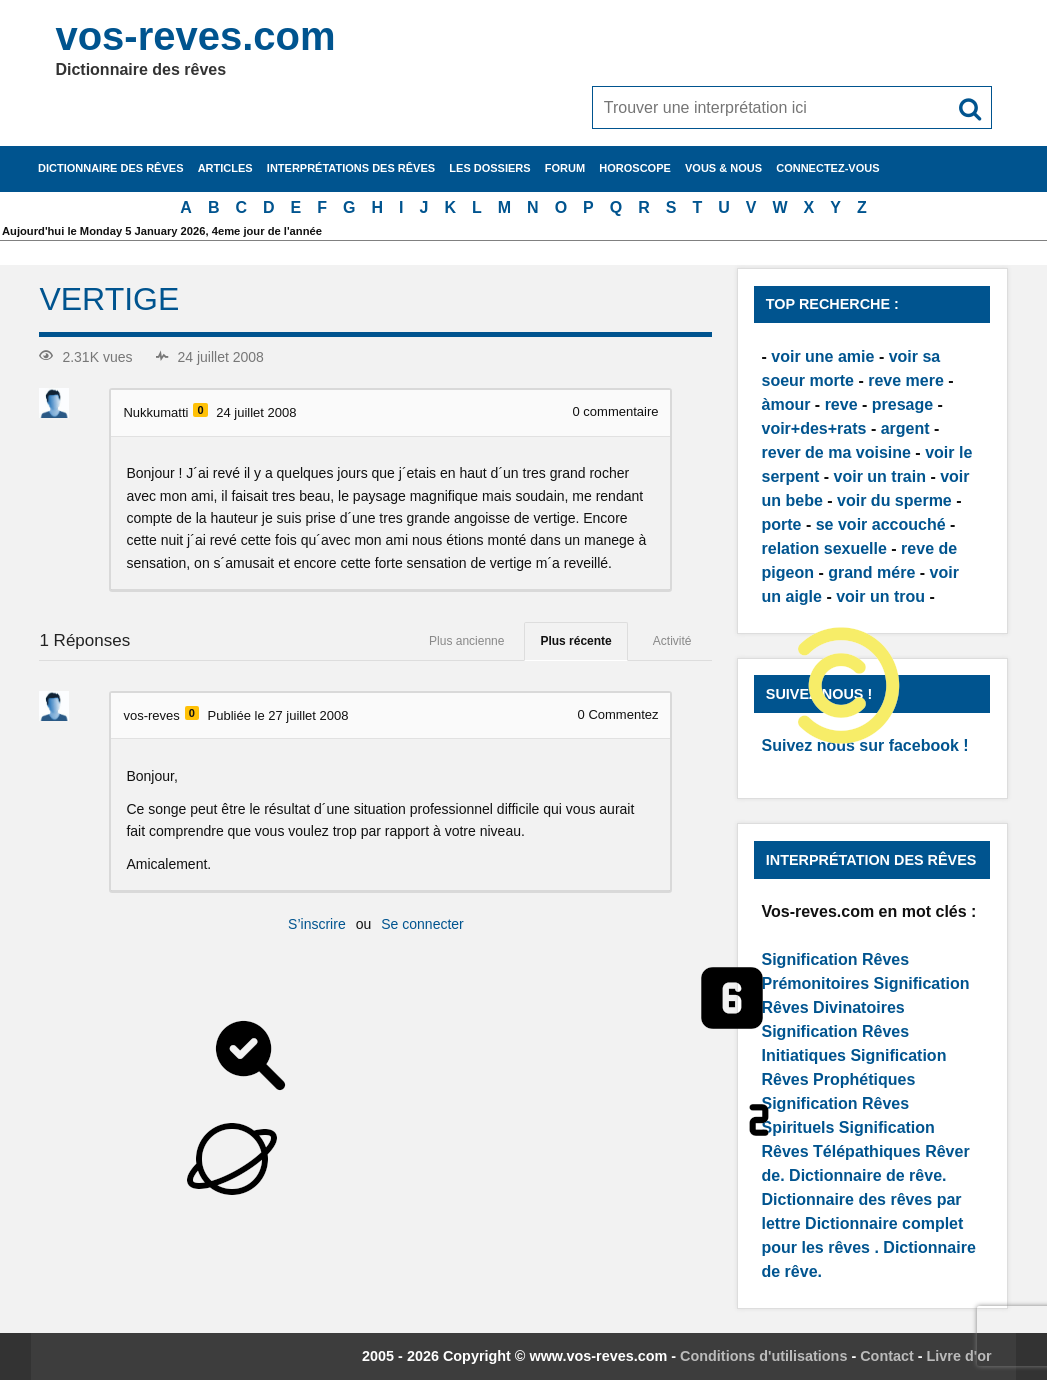 The width and height of the screenshot is (1047, 1380). What do you see at coordinates (759, 1120) in the screenshot?
I see `indicates second item or step in a sequence` at bounding box center [759, 1120].